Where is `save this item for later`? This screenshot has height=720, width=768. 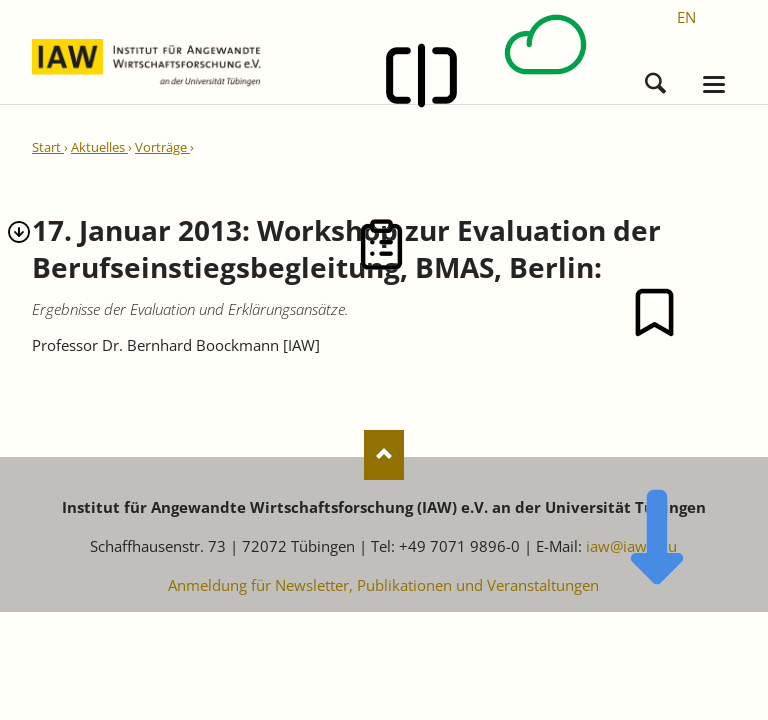 save this item for later is located at coordinates (654, 312).